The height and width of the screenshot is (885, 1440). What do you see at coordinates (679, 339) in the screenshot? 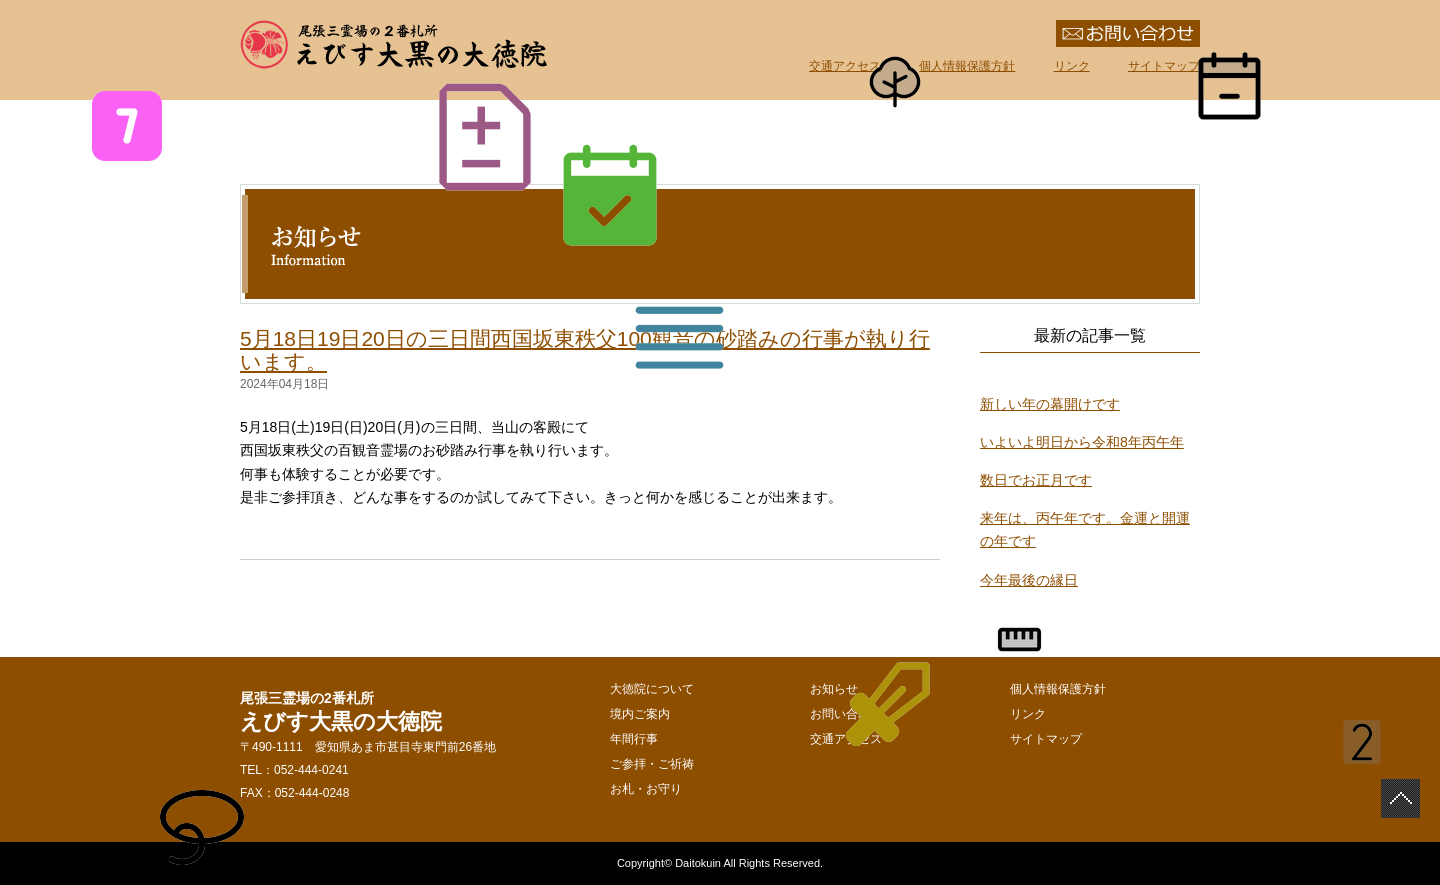
I see `justify text alignment` at bounding box center [679, 339].